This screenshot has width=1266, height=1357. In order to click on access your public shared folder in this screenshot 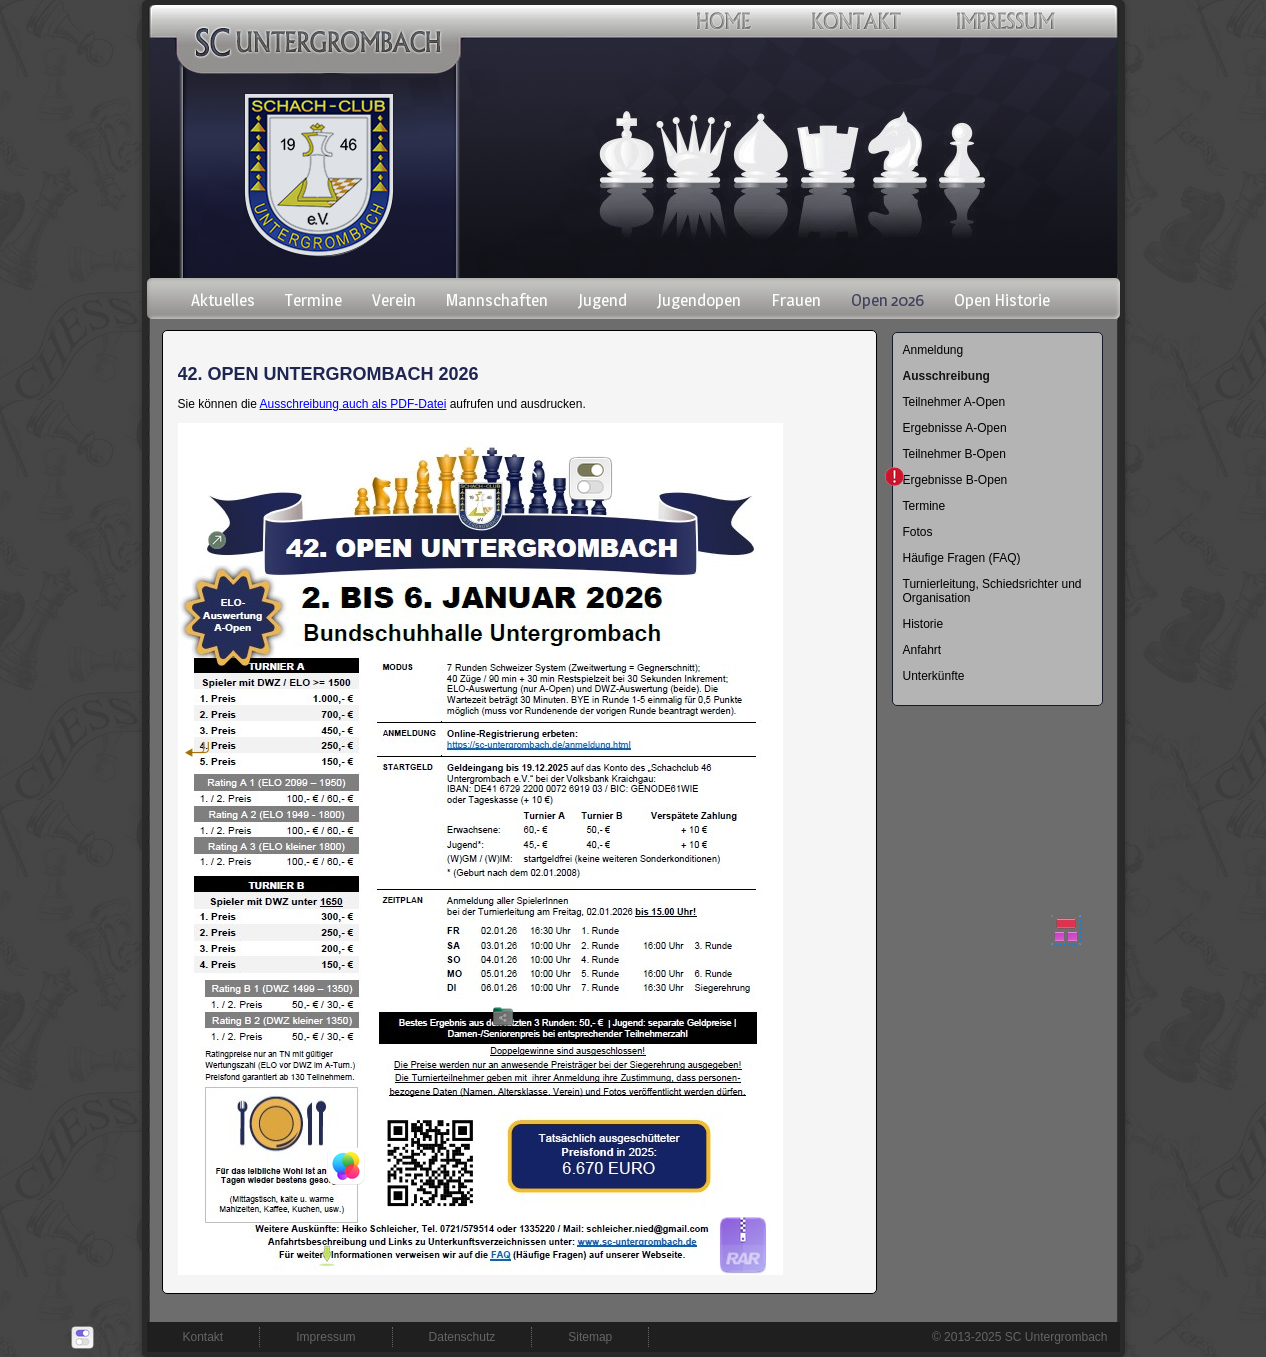, I will do `click(503, 1016)`.